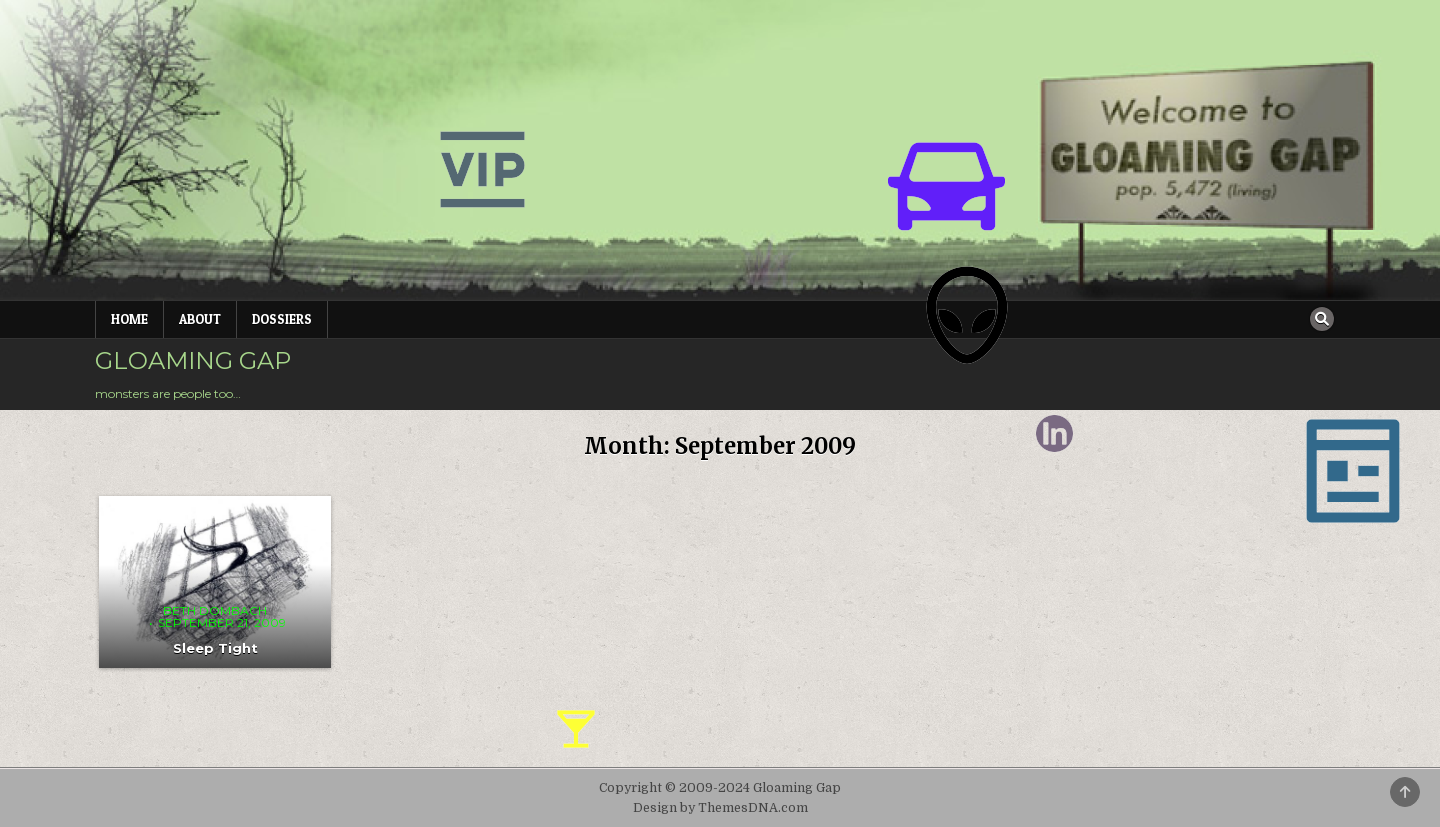 This screenshot has width=1440, height=827. Describe the element at coordinates (967, 314) in the screenshot. I see `indicates sci-fi or extraterrestrial content` at that location.